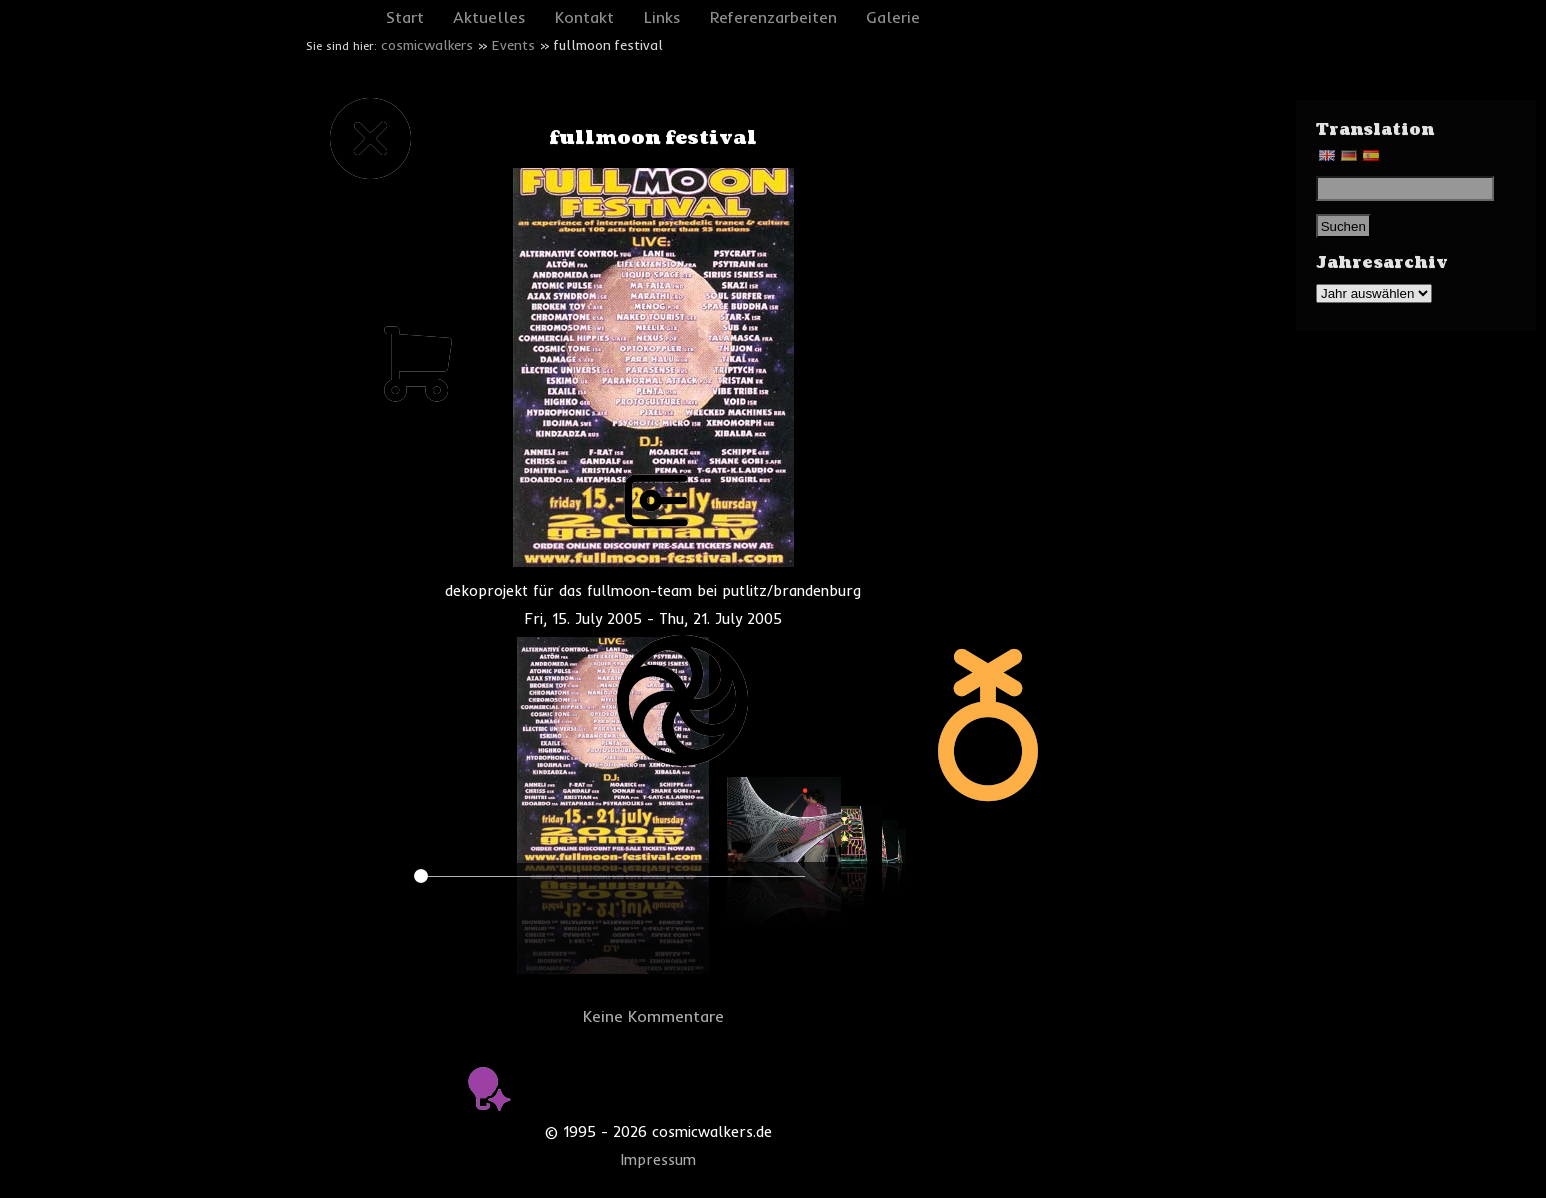  Describe the element at coordinates (418, 364) in the screenshot. I see `view your shopping cart` at that location.